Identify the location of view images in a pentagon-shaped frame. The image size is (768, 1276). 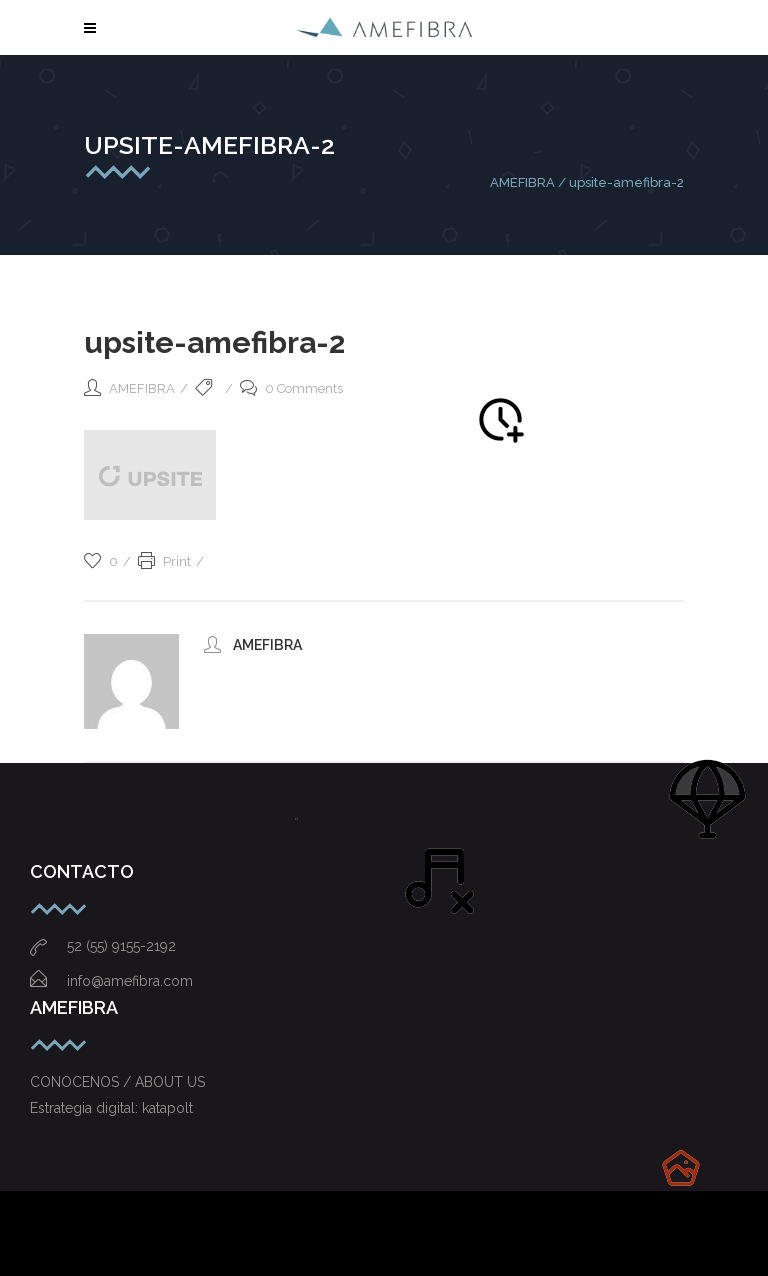
(681, 1169).